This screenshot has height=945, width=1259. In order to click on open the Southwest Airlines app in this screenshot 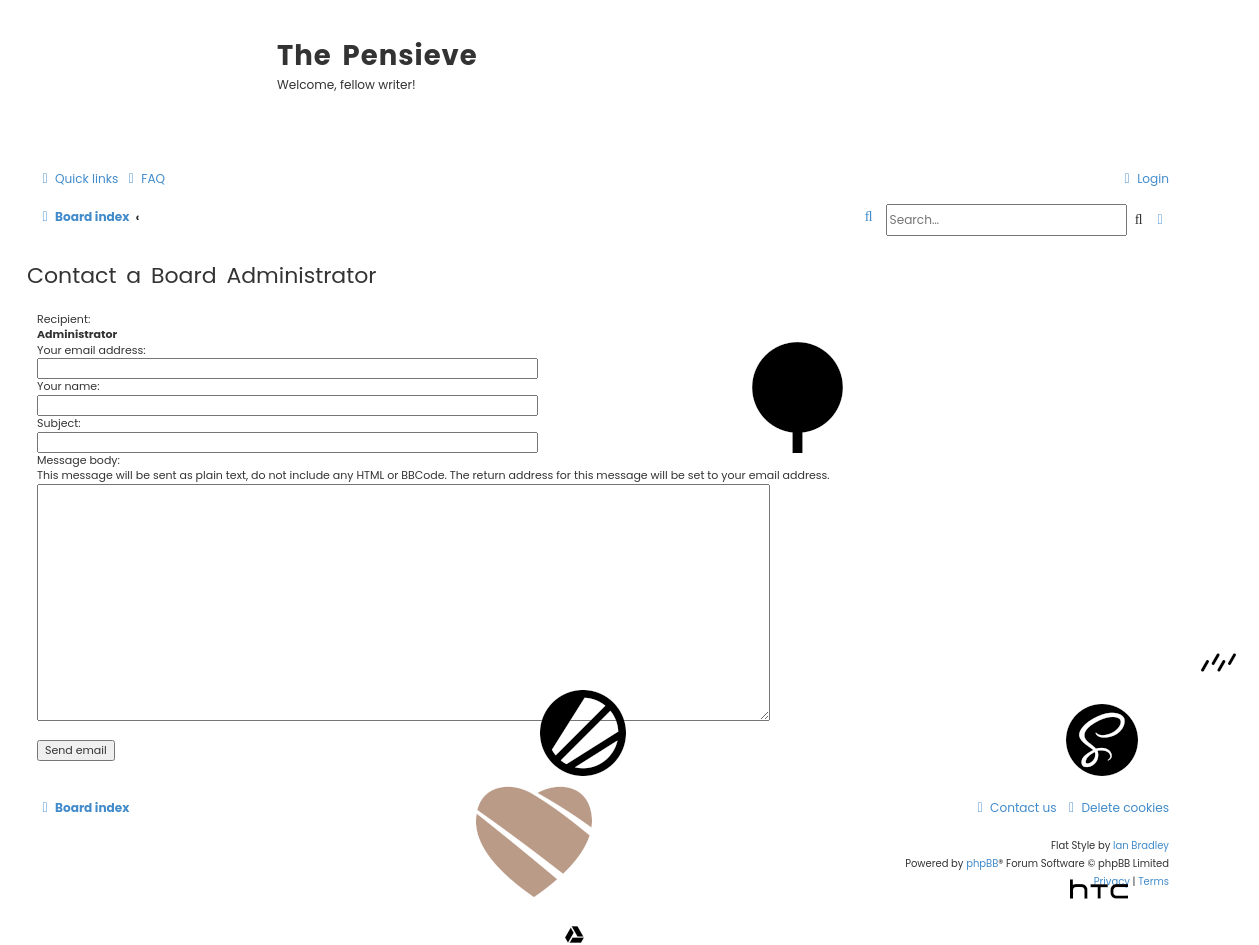, I will do `click(534, 842)`.